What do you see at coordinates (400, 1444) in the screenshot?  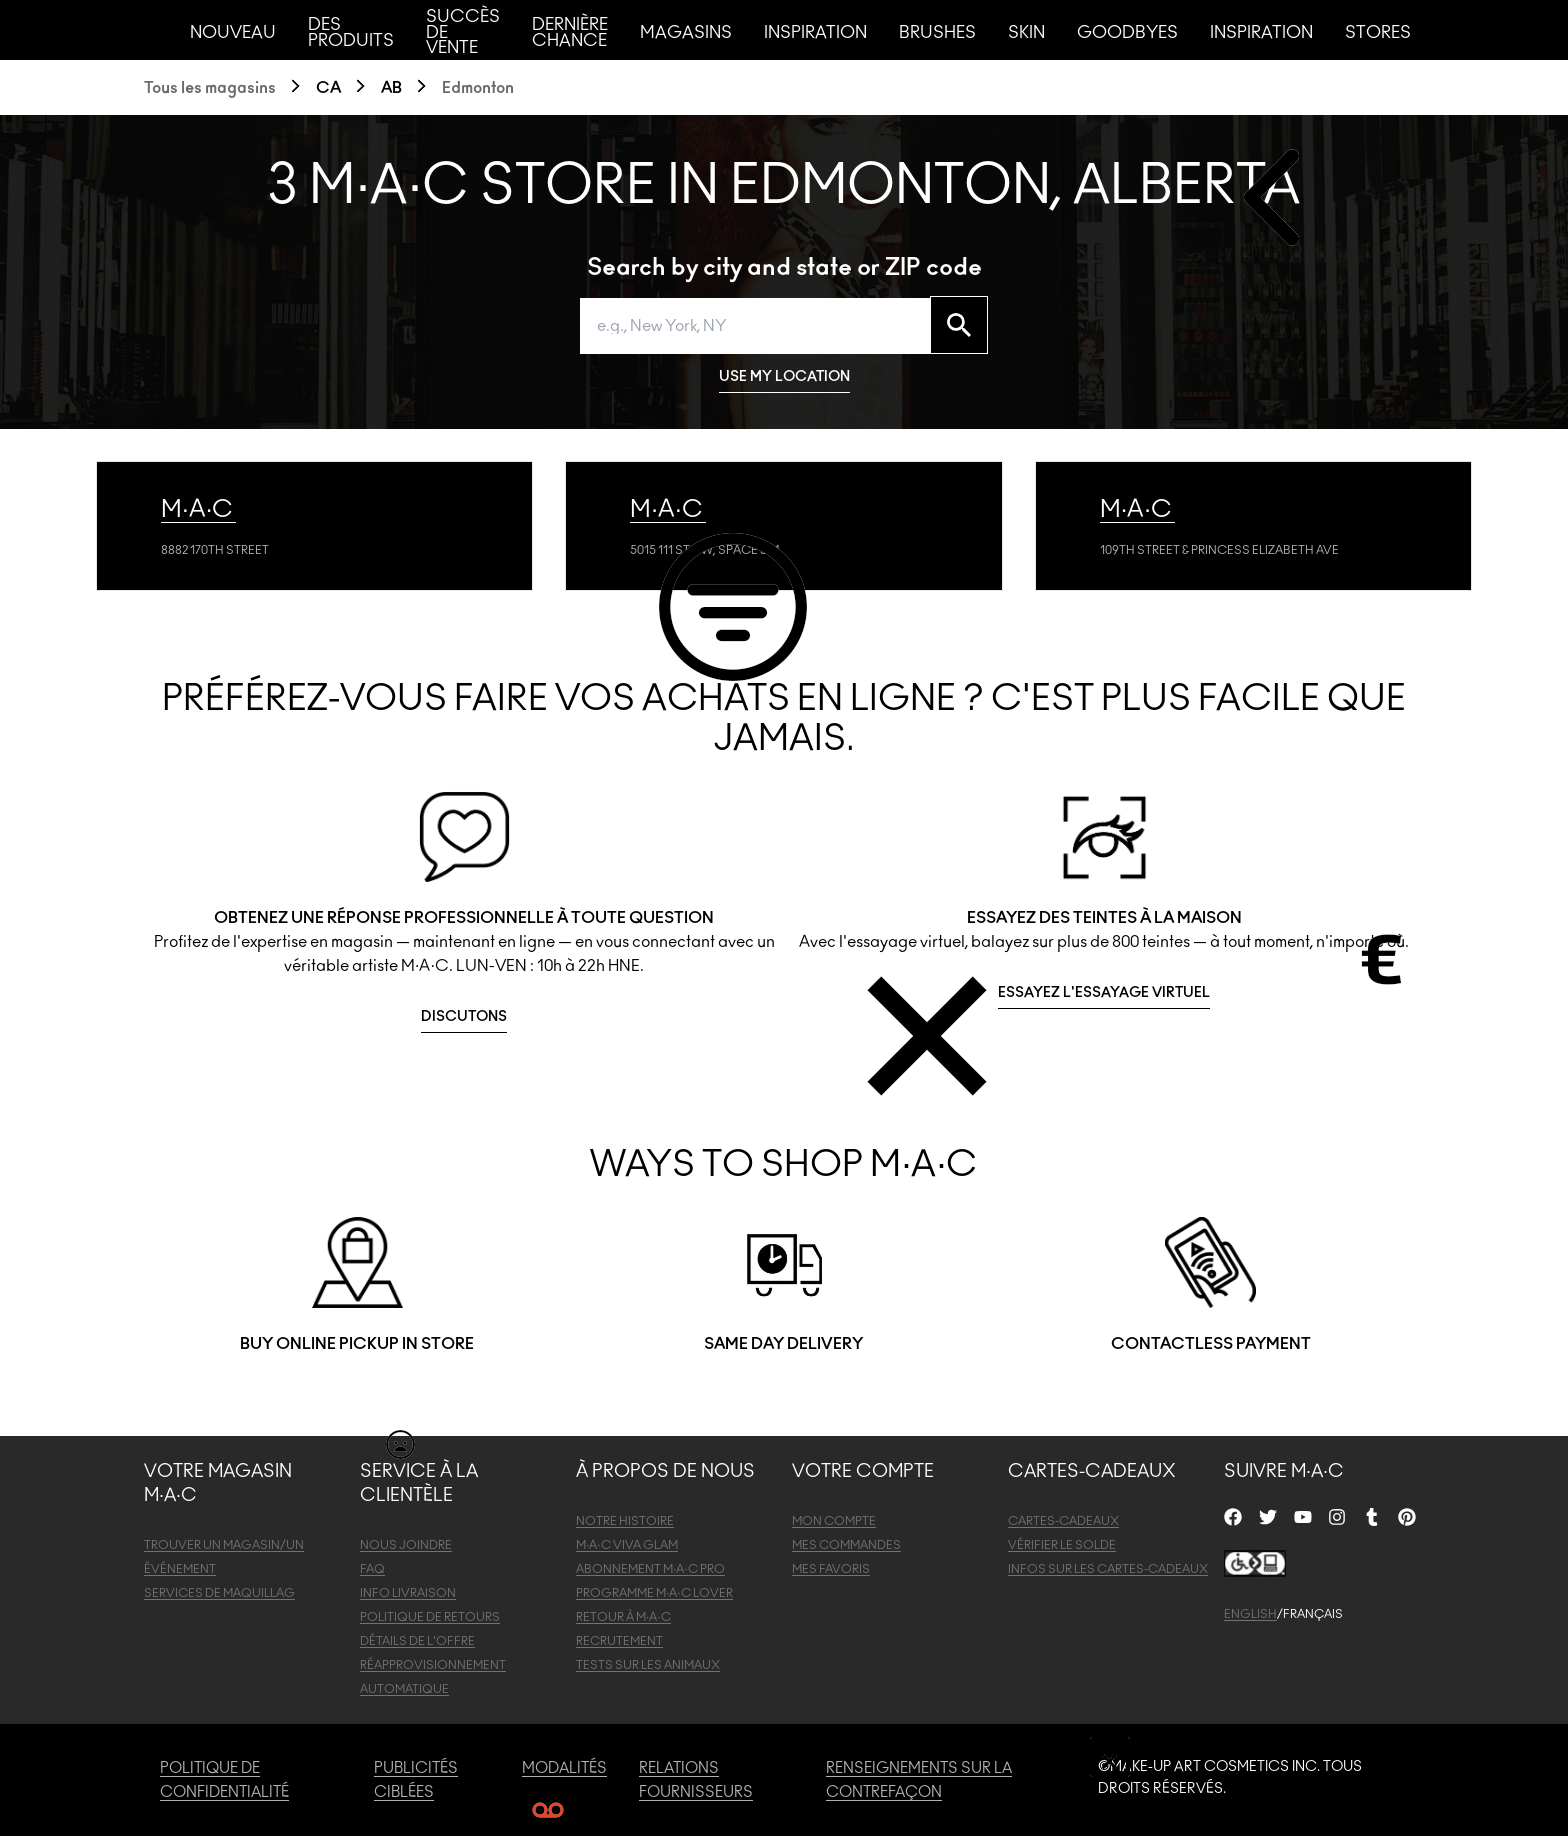 I see `express disappointment or negative feedback` at bounding box center [400, 1444].